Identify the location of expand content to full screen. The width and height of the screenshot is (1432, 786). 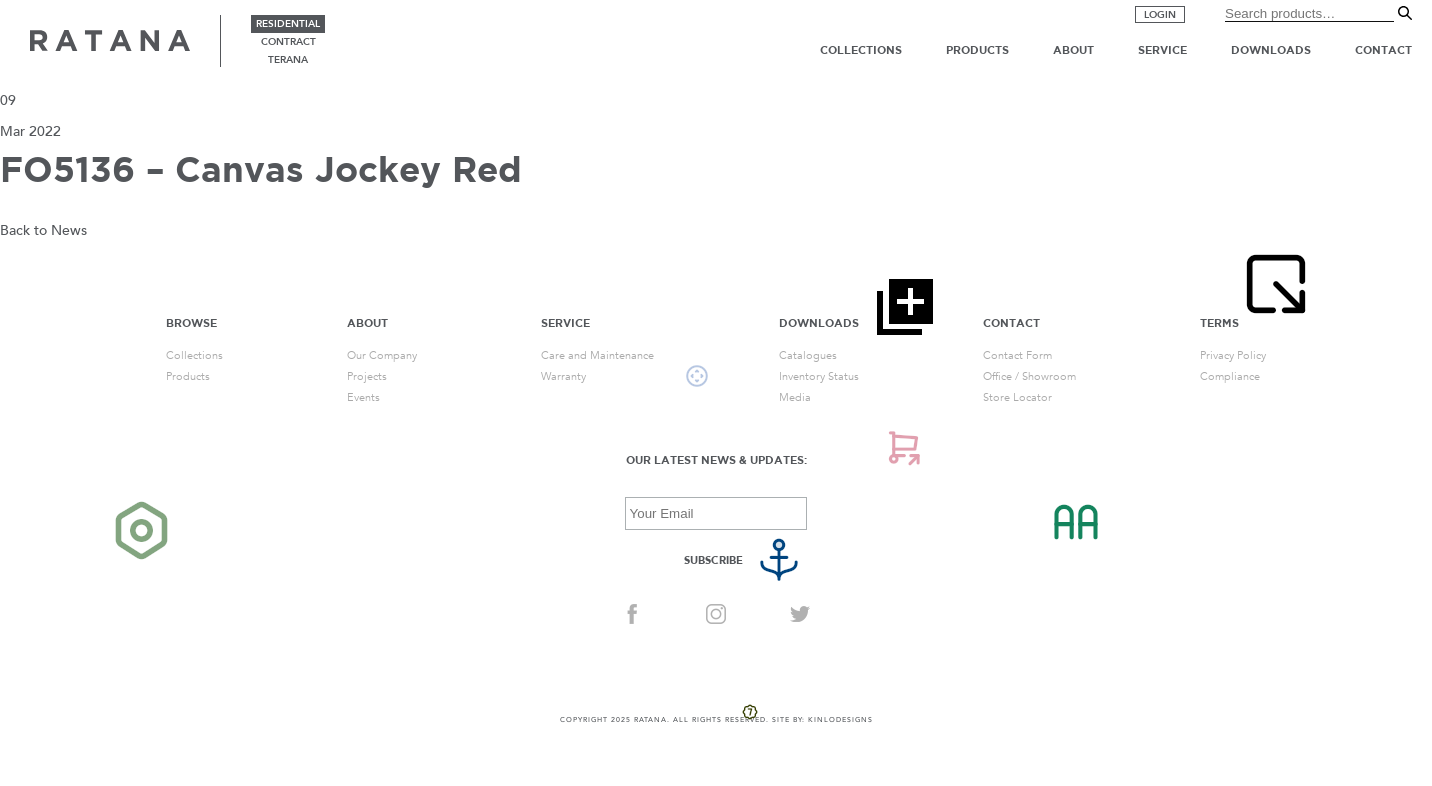
(1276, 284).